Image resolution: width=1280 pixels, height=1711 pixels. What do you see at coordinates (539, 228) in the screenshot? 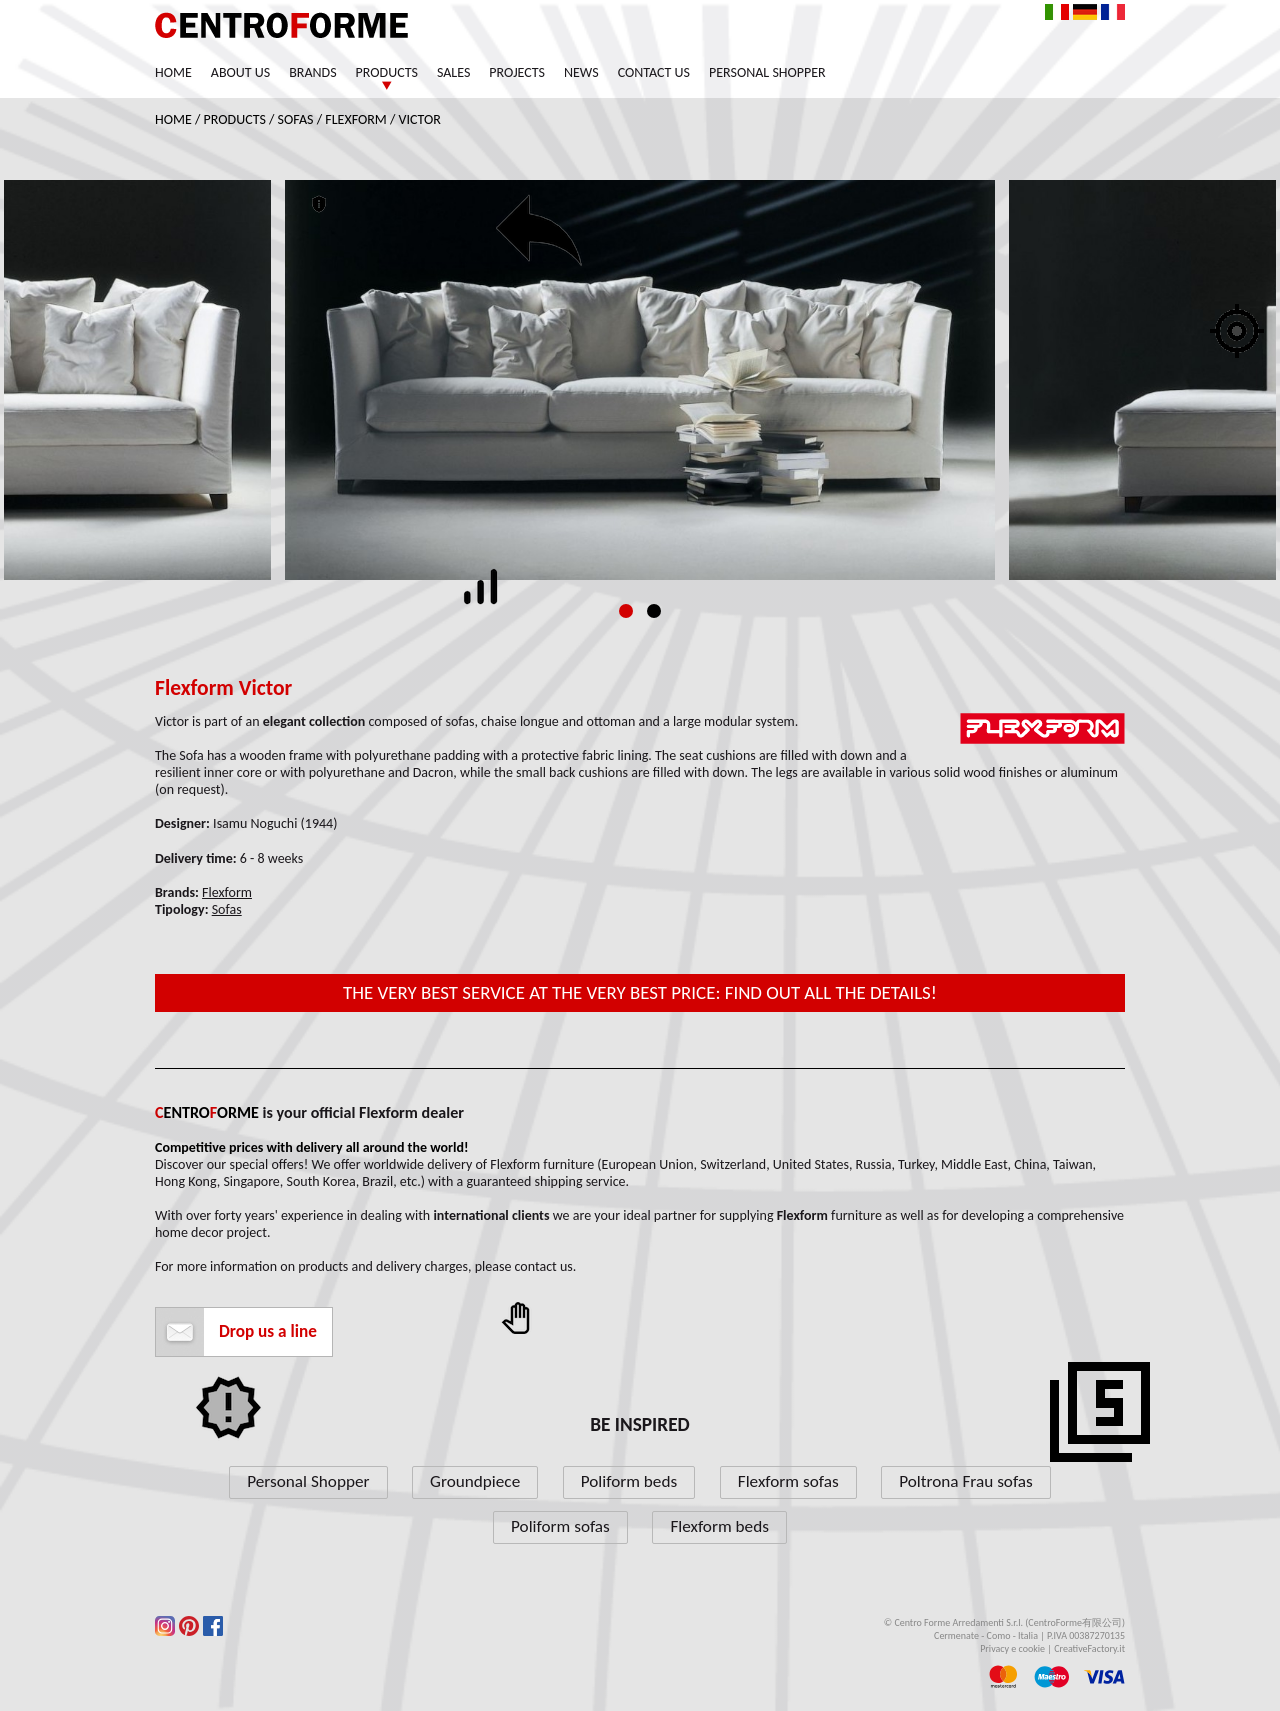
I see `reply to a message or comment` at bounding box center [539, 228].